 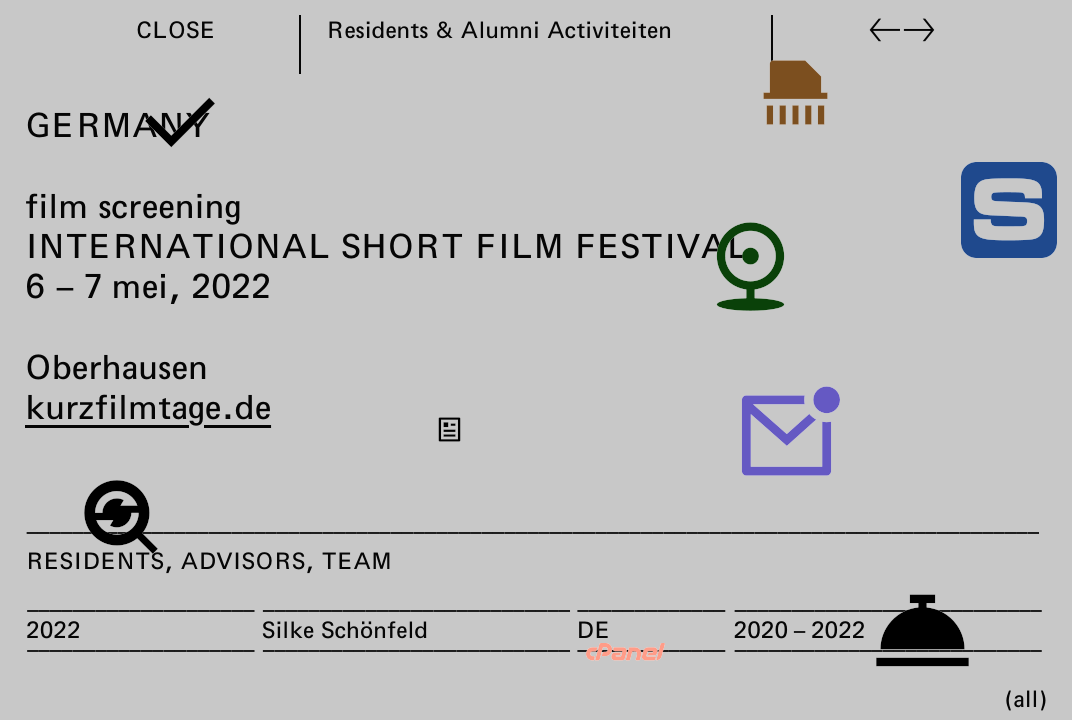 I want to click on request assistance or customer service, so click(x=922, y=632).